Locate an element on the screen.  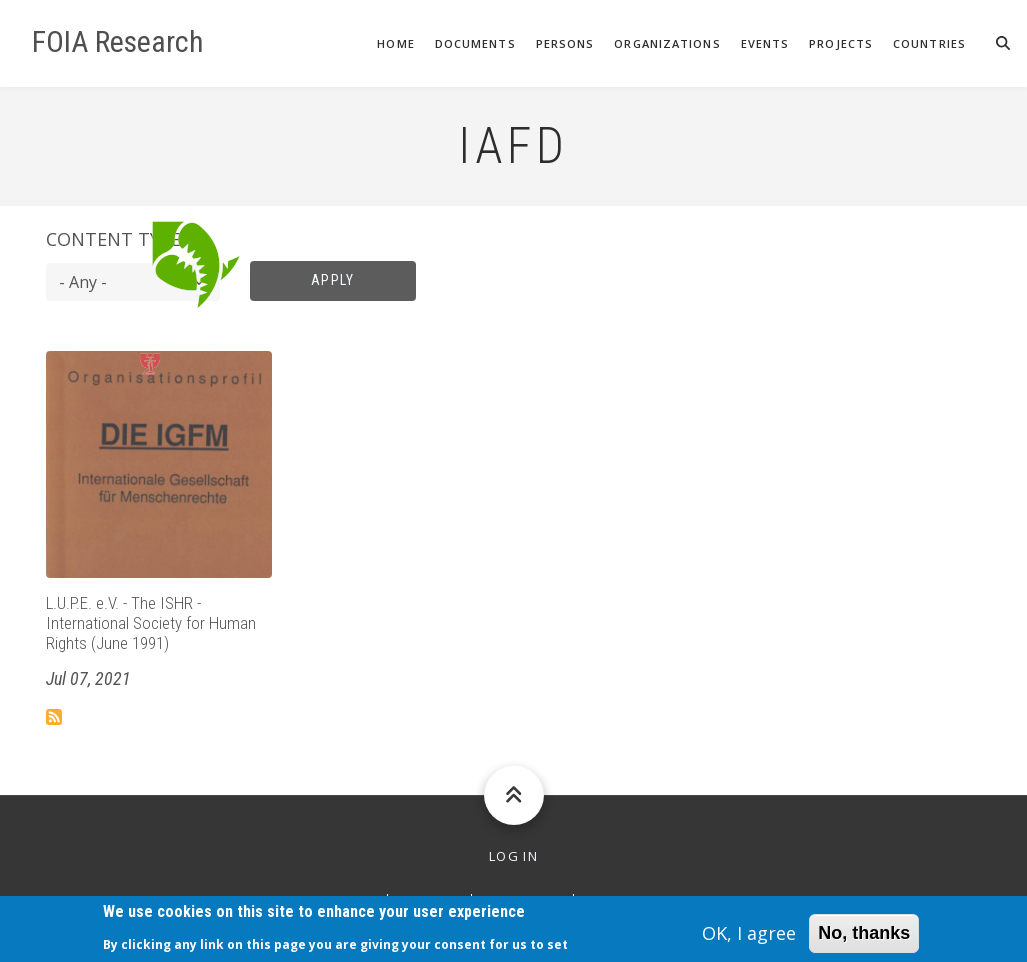
initiate a claw attack or slash ability is located at coordinates (196, 265).